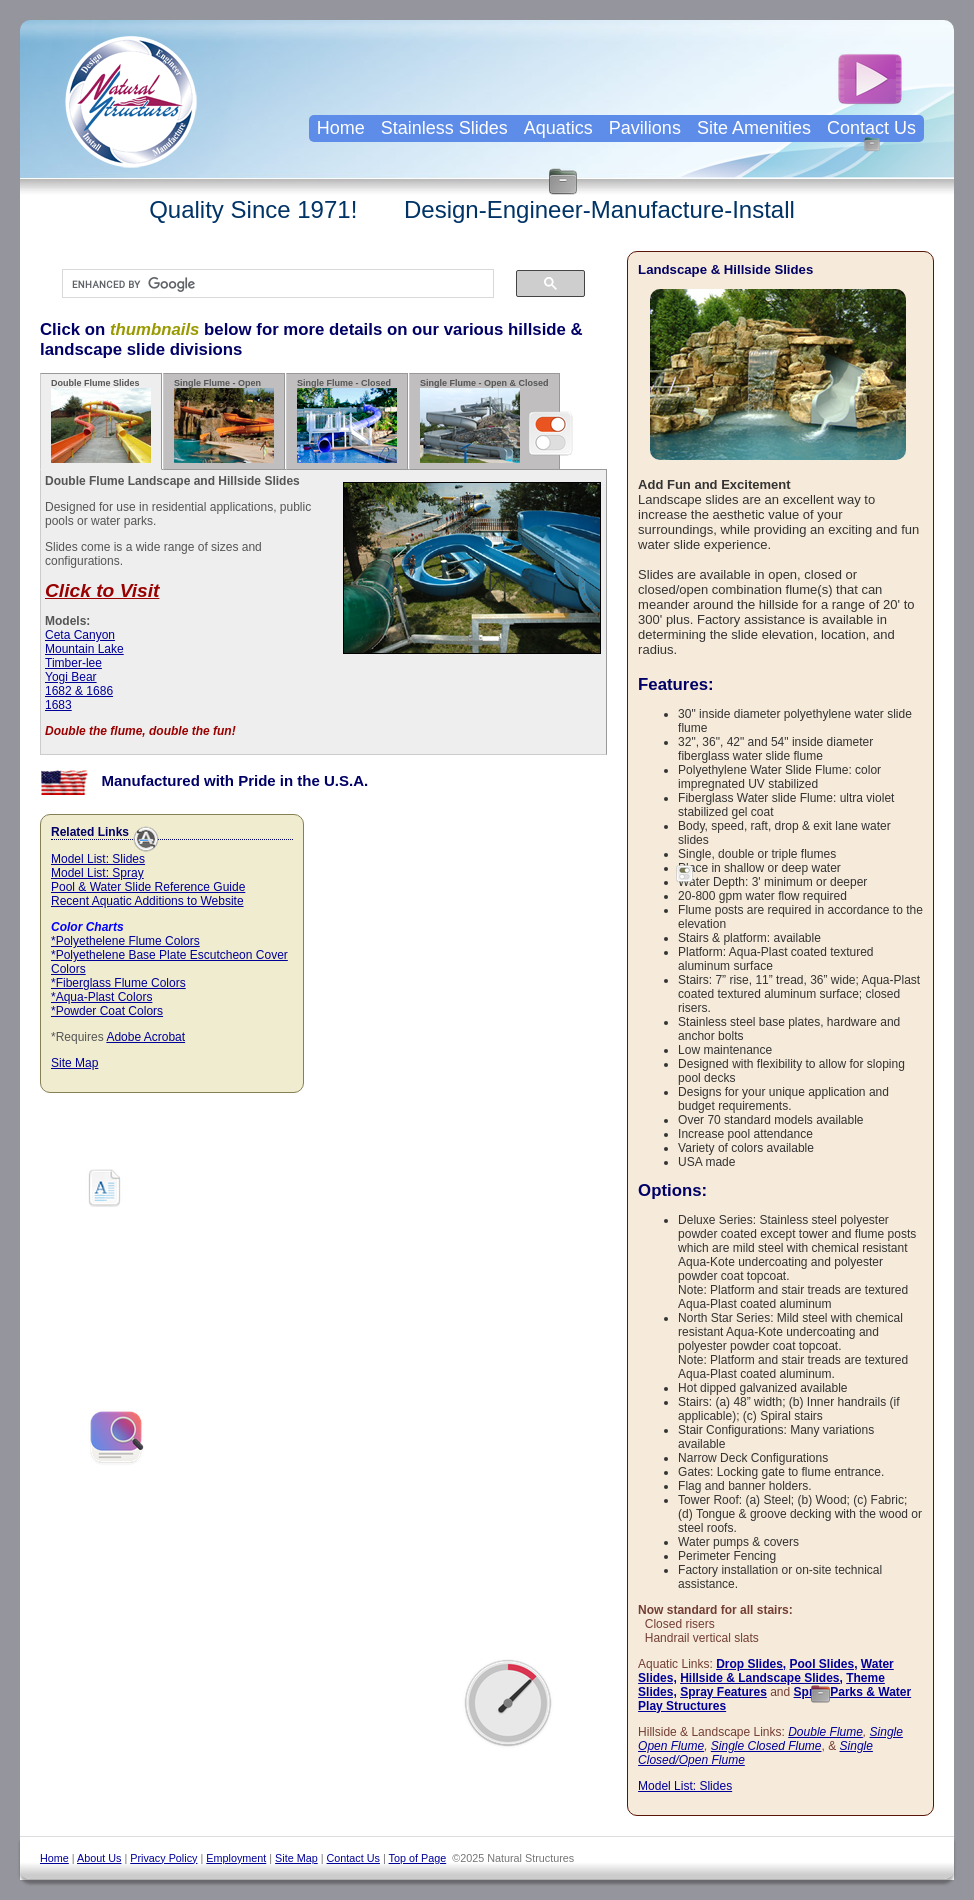 The height and width of the screenshot is (1900, 974). Describe the element at coordinates (550, 433) in the screenshot. I see `open system tweaks or settings app` at that location.